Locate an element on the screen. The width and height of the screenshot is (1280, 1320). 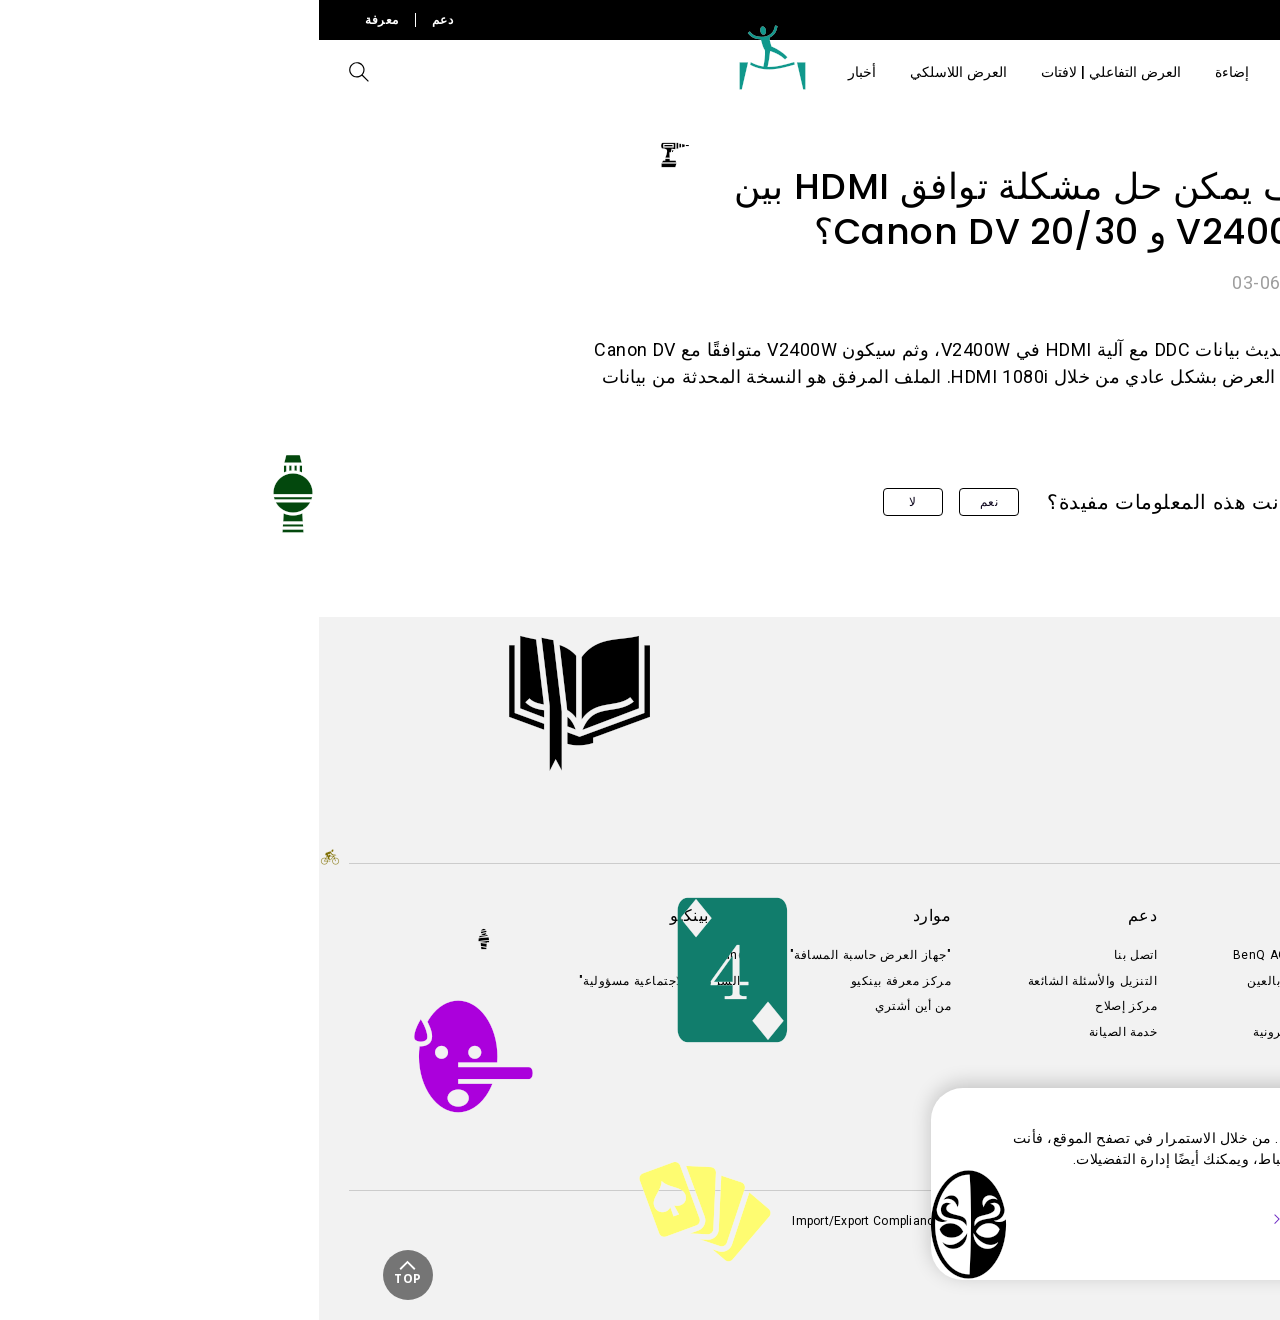
track cycling or biking activity is located at coordinates (330, 857).